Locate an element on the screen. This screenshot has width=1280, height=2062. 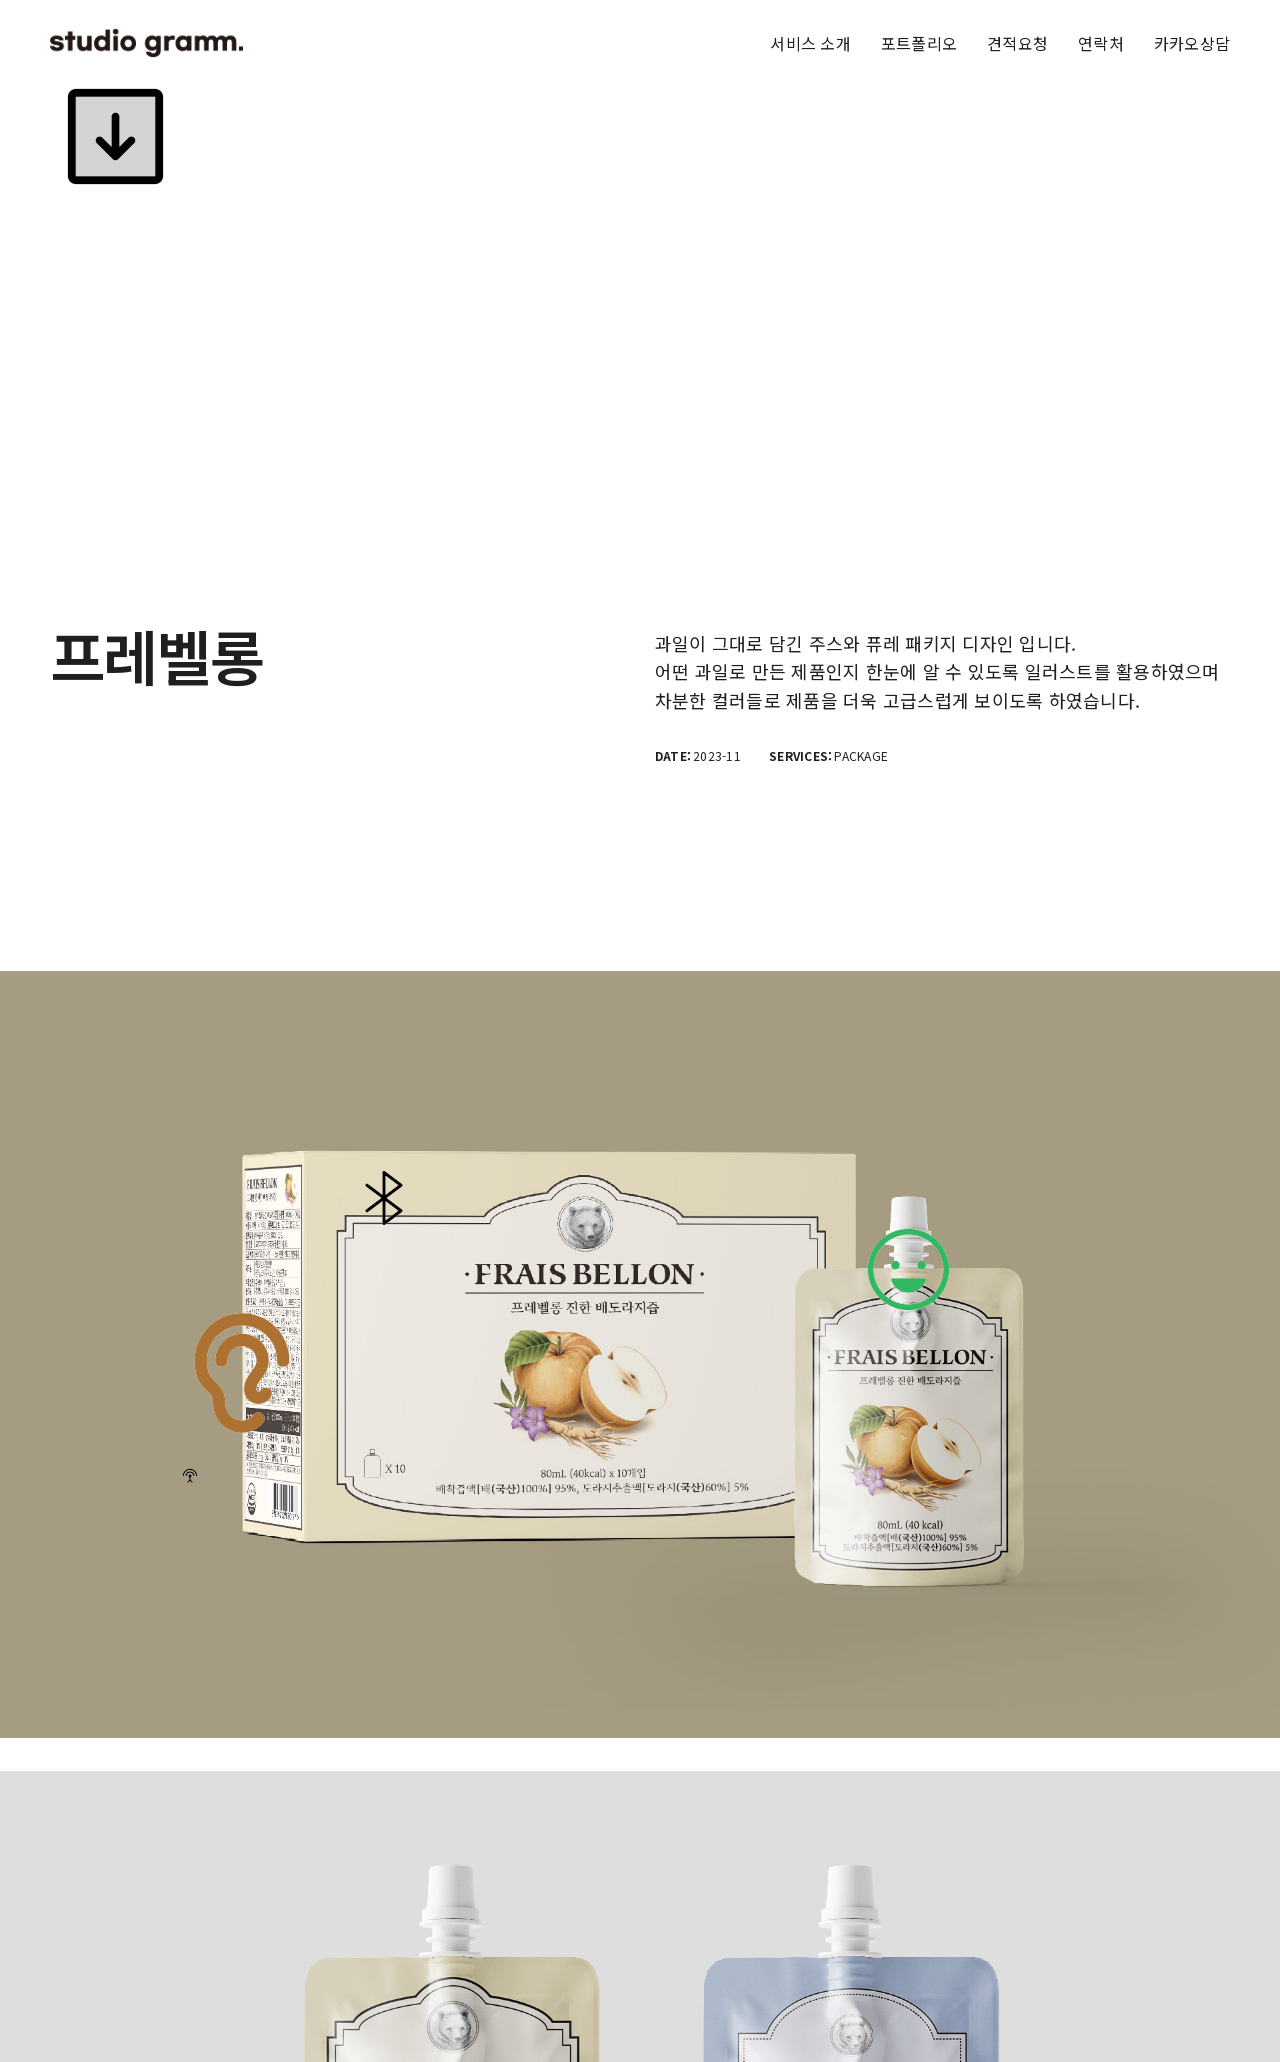
access audio or hearing settings is located at coordinates (242, 1373).